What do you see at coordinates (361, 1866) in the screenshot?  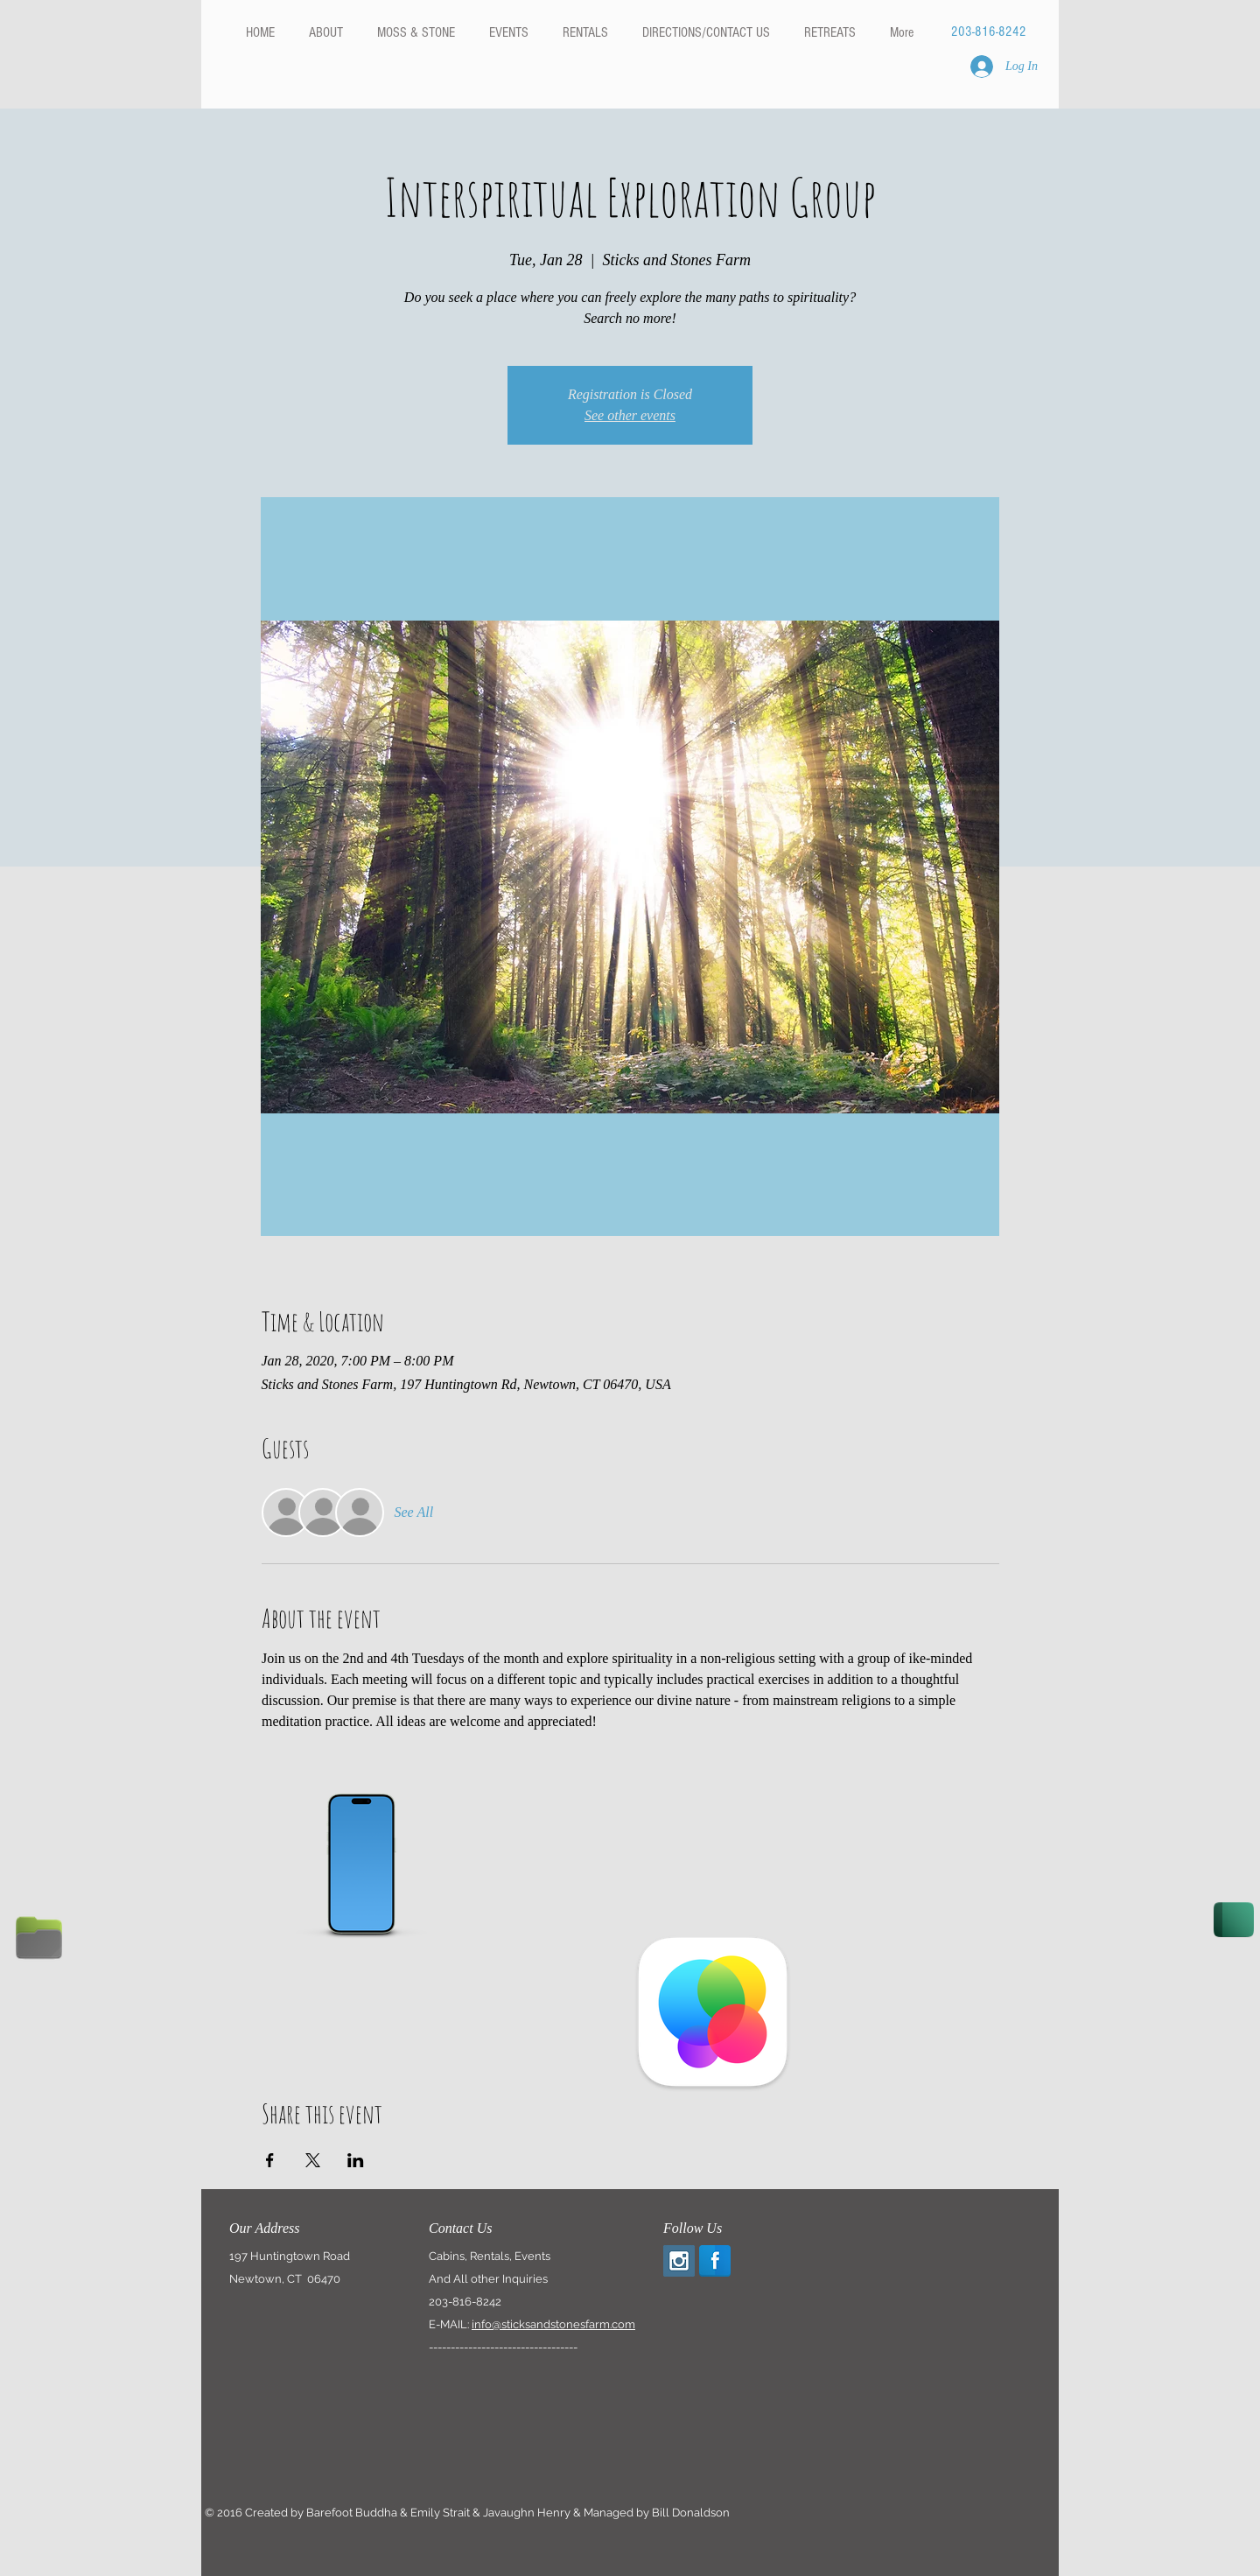 I see `iPhone 15 device icon` at bounding box center [361, 1866].